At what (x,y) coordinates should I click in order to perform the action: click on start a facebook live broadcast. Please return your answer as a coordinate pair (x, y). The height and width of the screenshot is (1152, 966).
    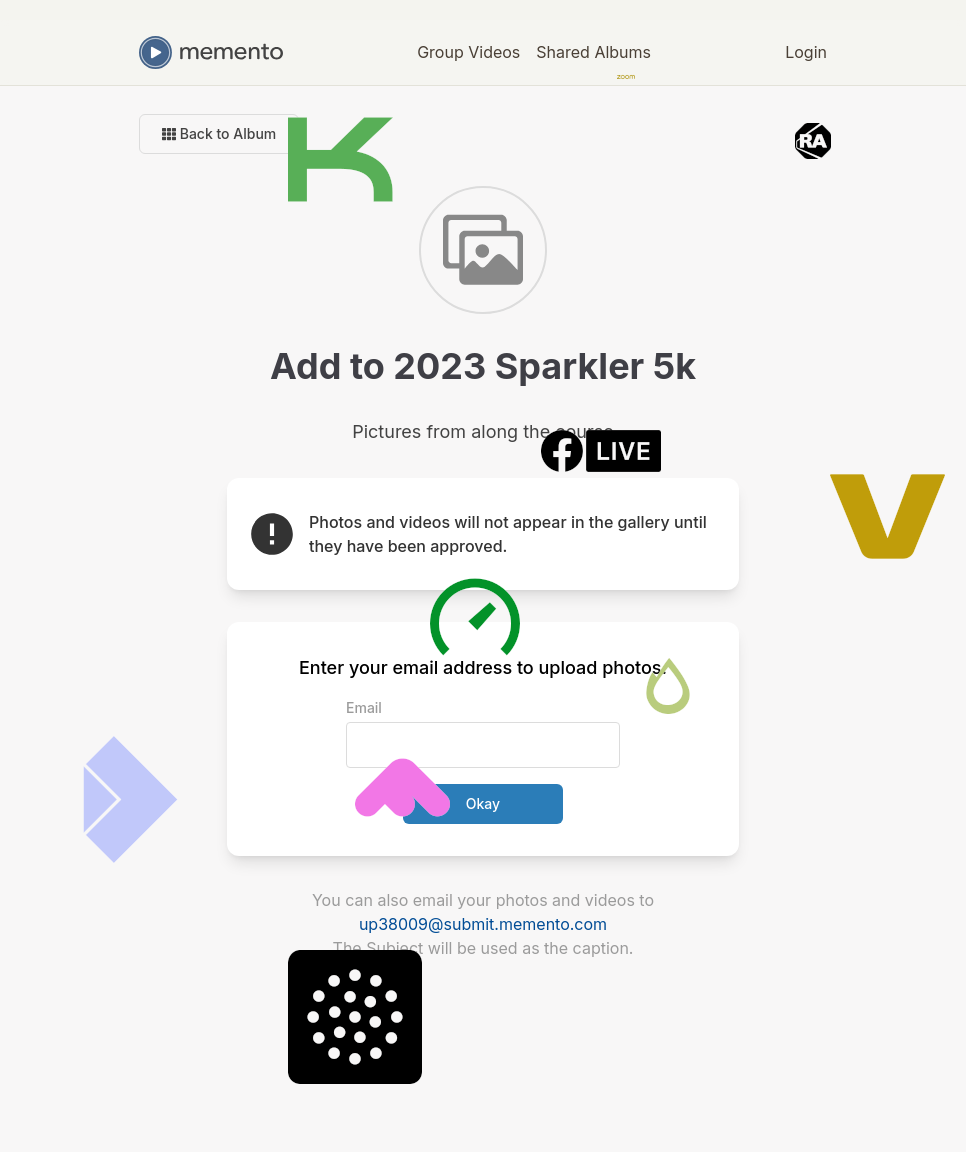
    Looking at the image, I should click on (601, 451).